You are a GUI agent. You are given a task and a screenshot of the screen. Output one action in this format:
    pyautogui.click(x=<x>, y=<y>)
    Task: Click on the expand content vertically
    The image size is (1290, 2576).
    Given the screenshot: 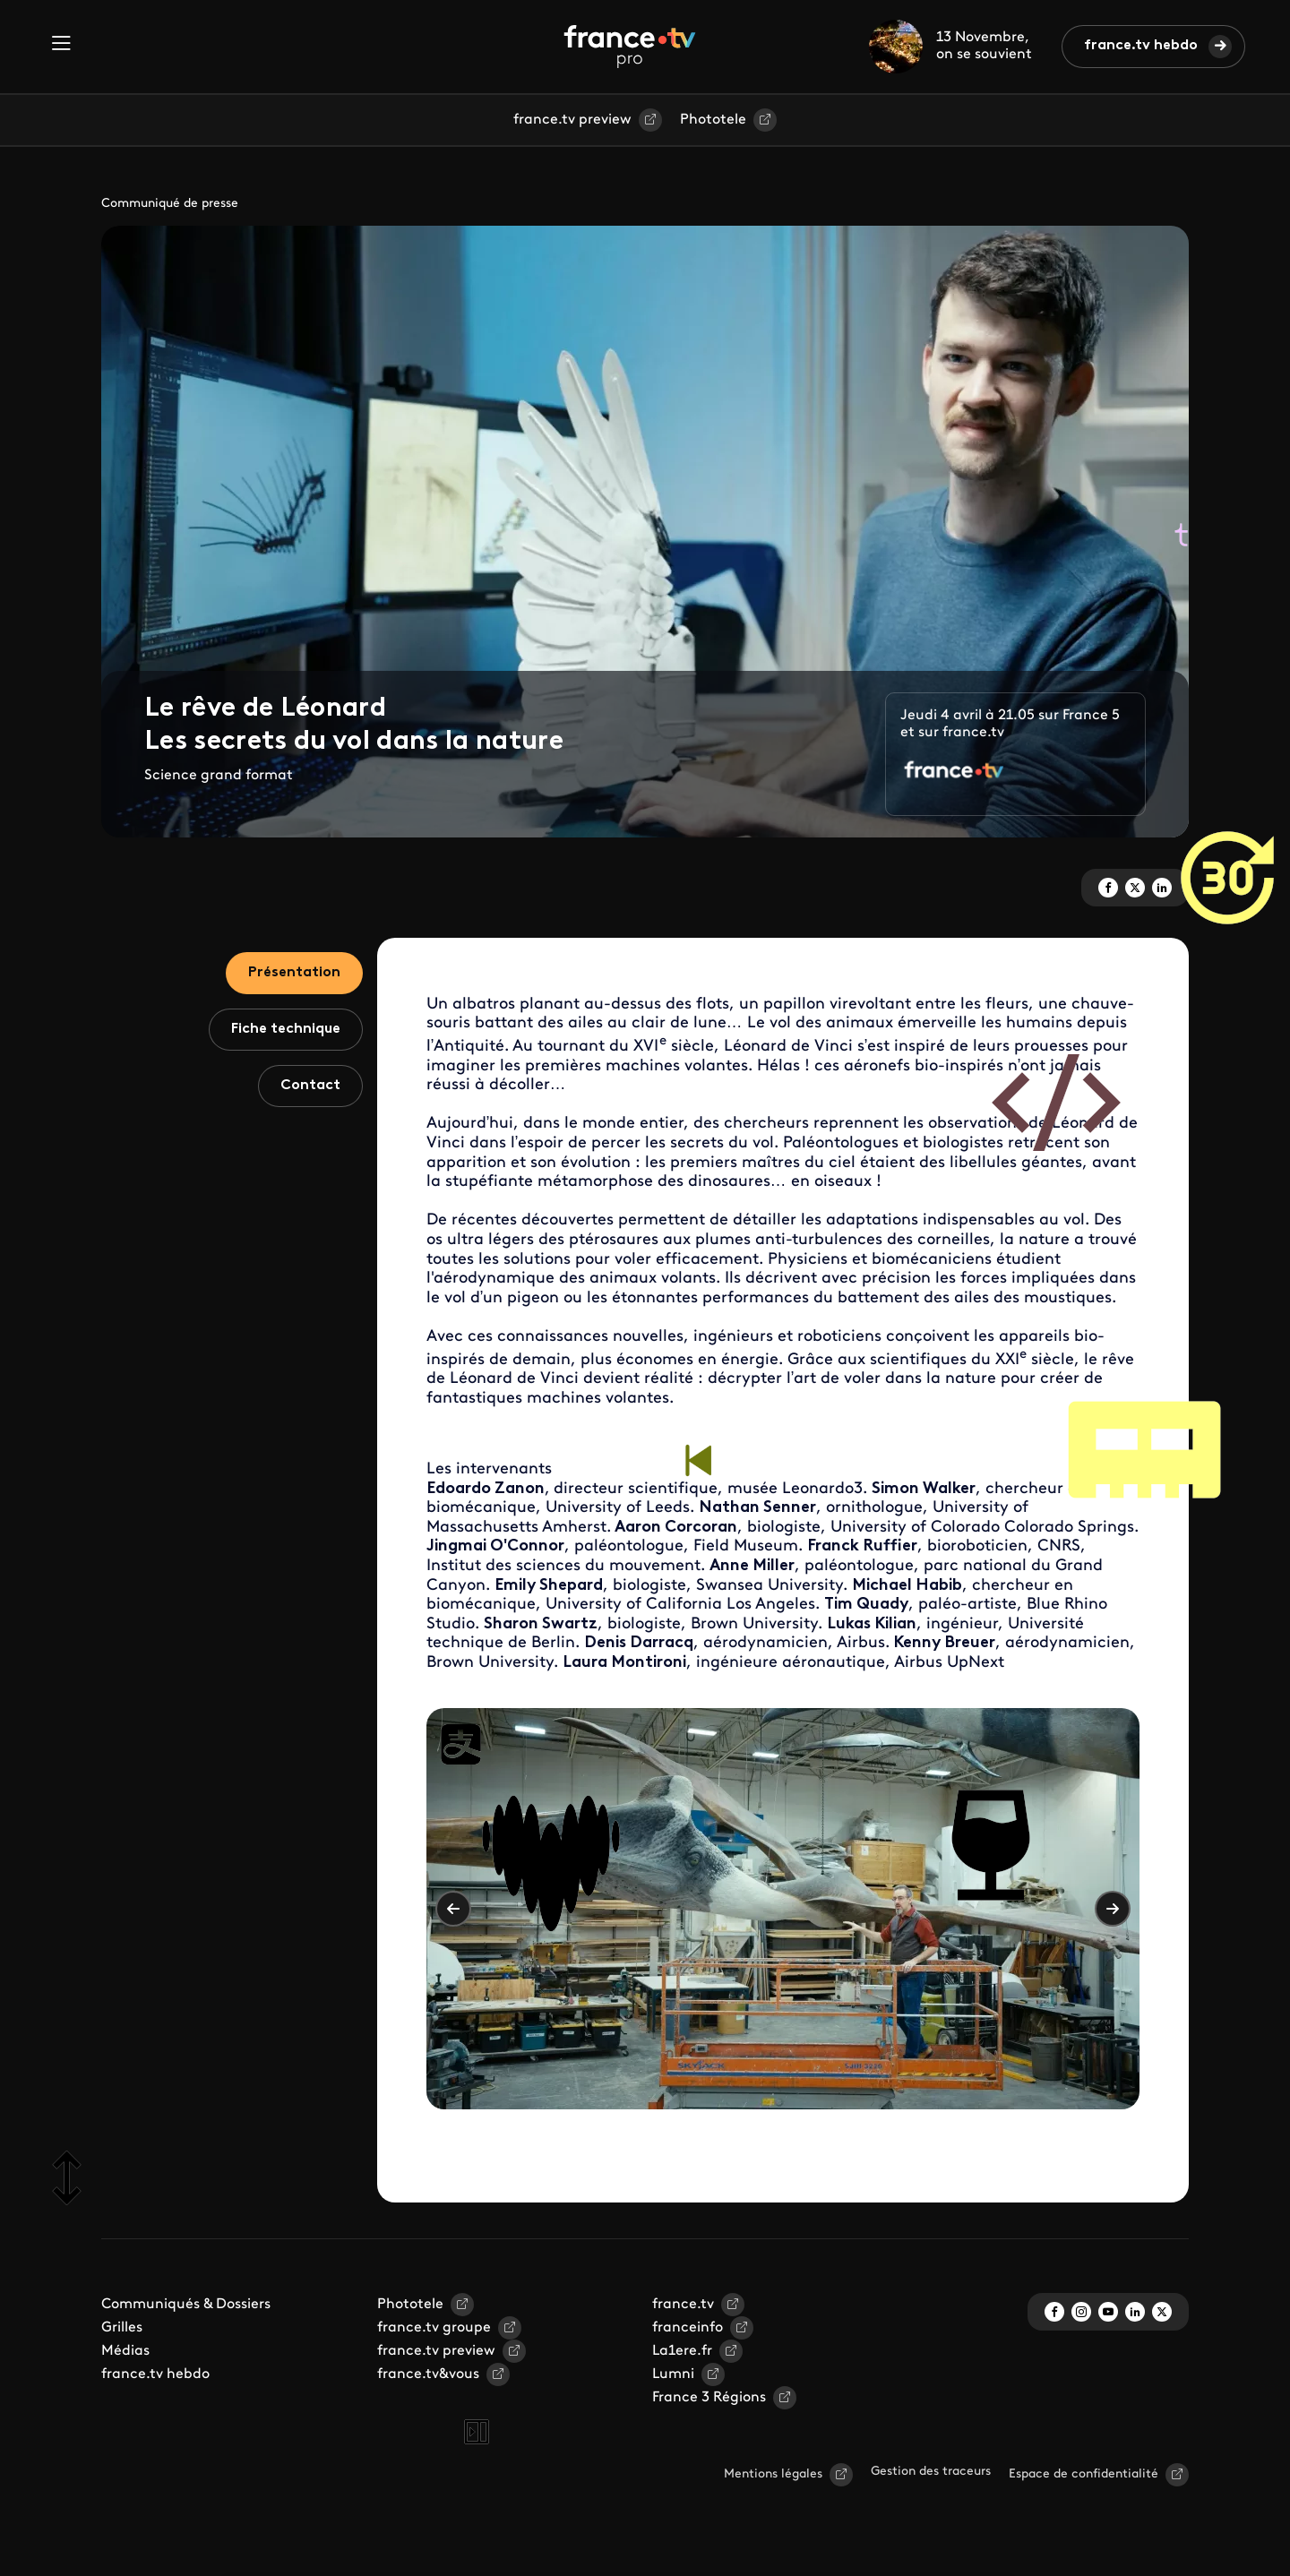 What is the action you would take?
    pyautogui.click(x=66, y=2177)
    